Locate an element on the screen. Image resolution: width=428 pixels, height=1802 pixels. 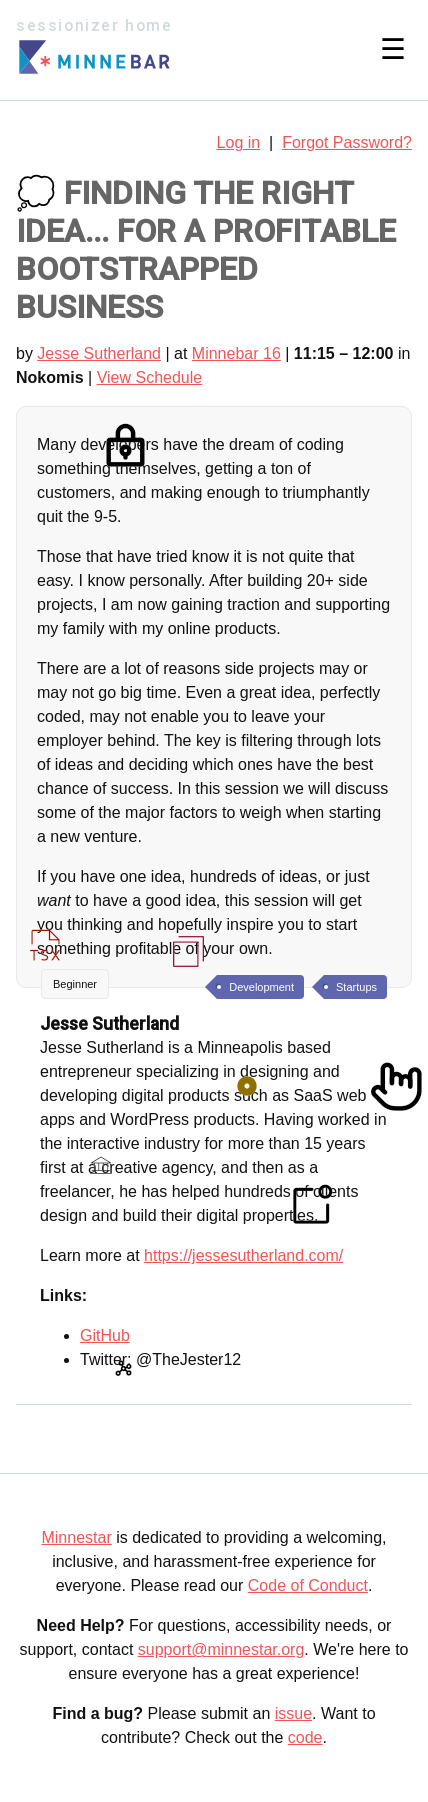
indicates new notification or alert is located at coordinates (312, 1205).